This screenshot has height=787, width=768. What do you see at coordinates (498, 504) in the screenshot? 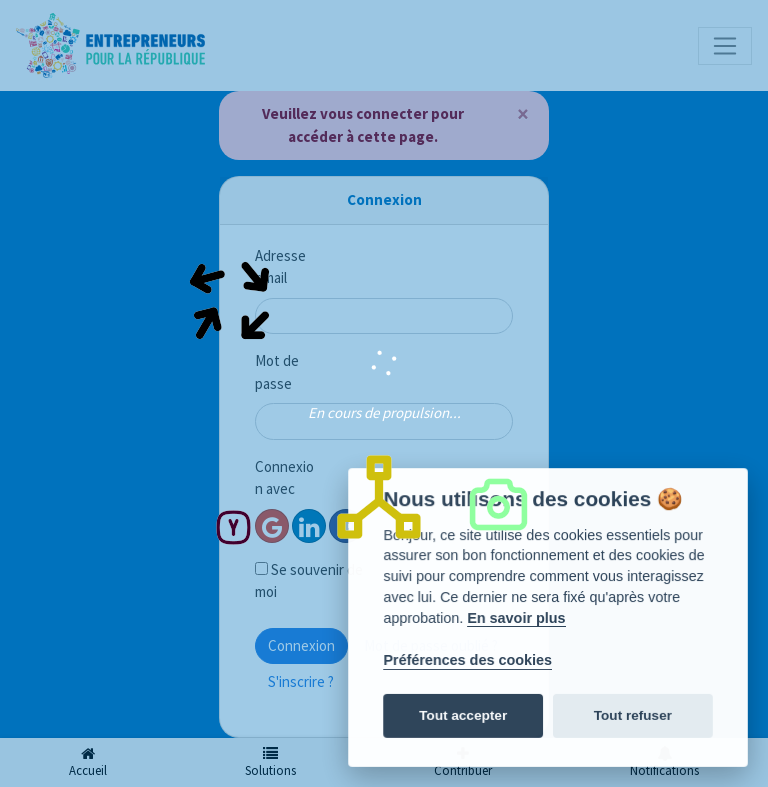
I see `take a photo` at bounding box center [498, 504].